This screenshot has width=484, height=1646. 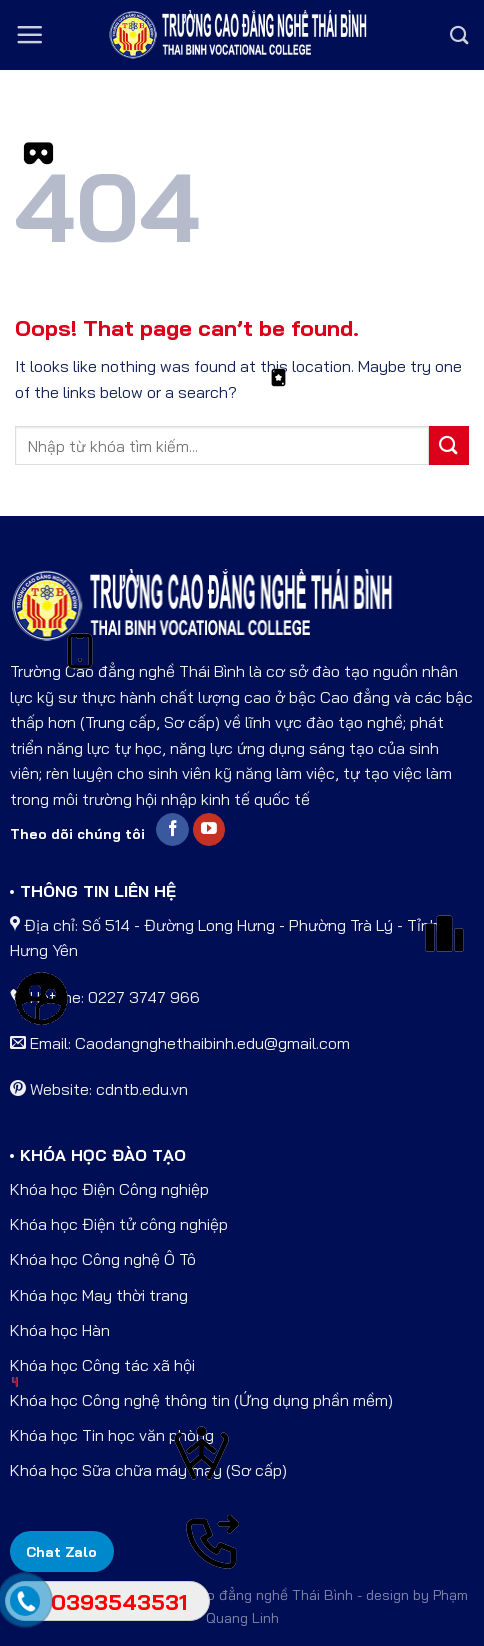 What do you see at coordinates (41, 998) in the screenshot?
I see `view supervised or child accounts` at bounding box center [41, 998].